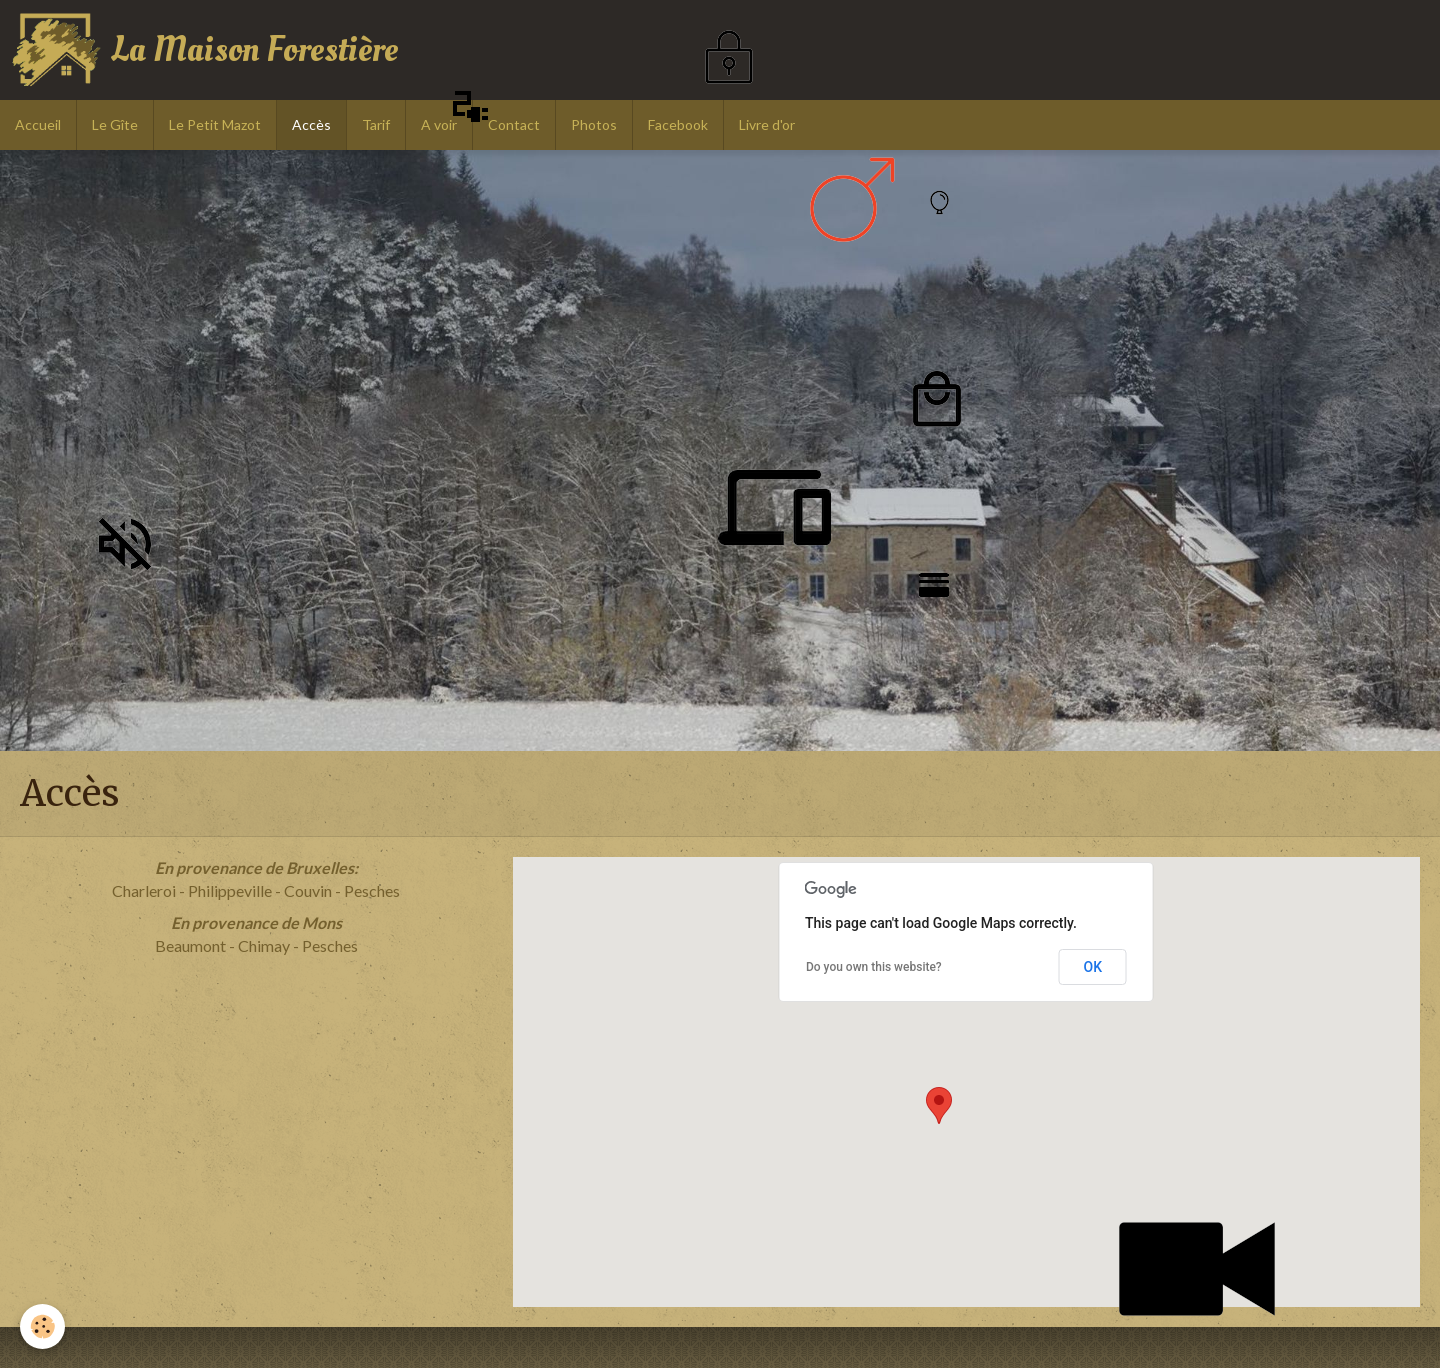  Describe the element at coordinates (1197, 1269) in the screenshot. I see `start a video call` at that location.